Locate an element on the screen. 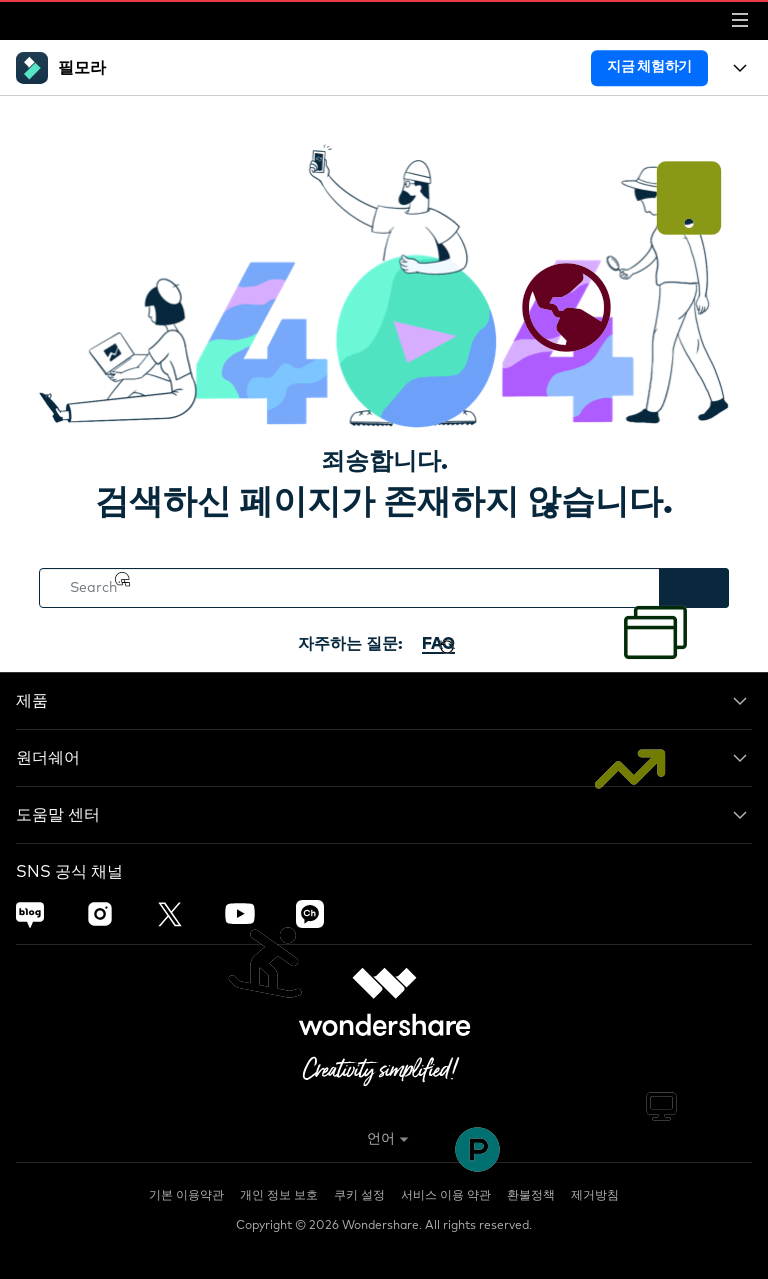  view open browser windows is located at coordinates (655, 632).